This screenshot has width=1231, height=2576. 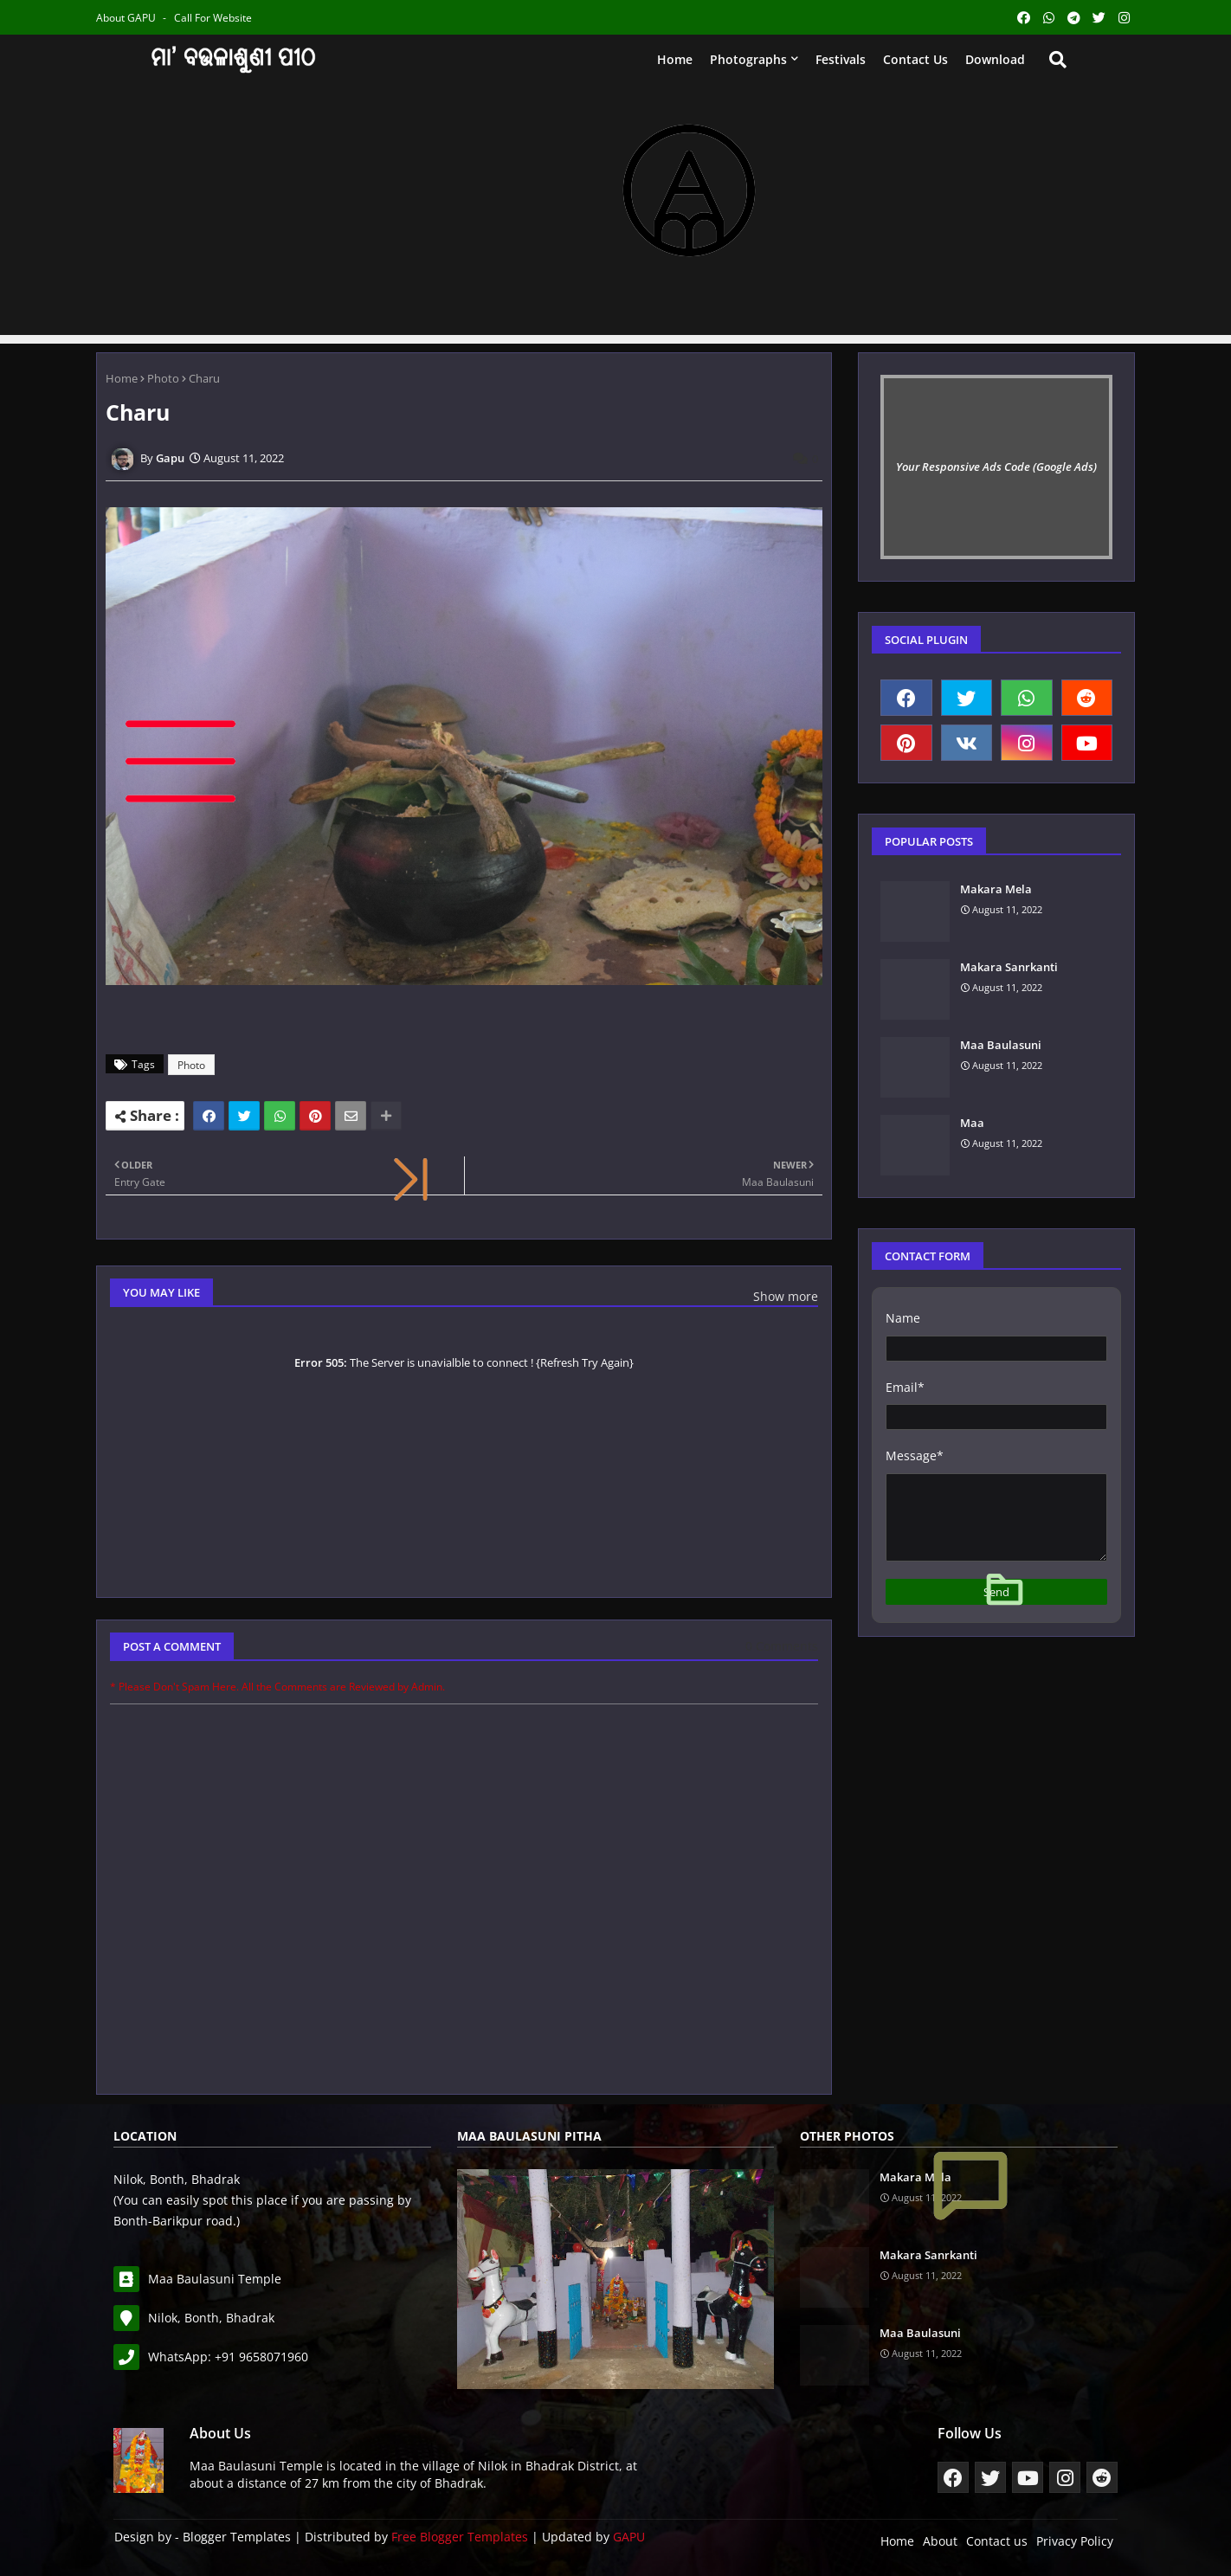 What do you see at coordinates (689, 190) in the screenshot?
I see `edit your profile` at bounding box center [689, 190].